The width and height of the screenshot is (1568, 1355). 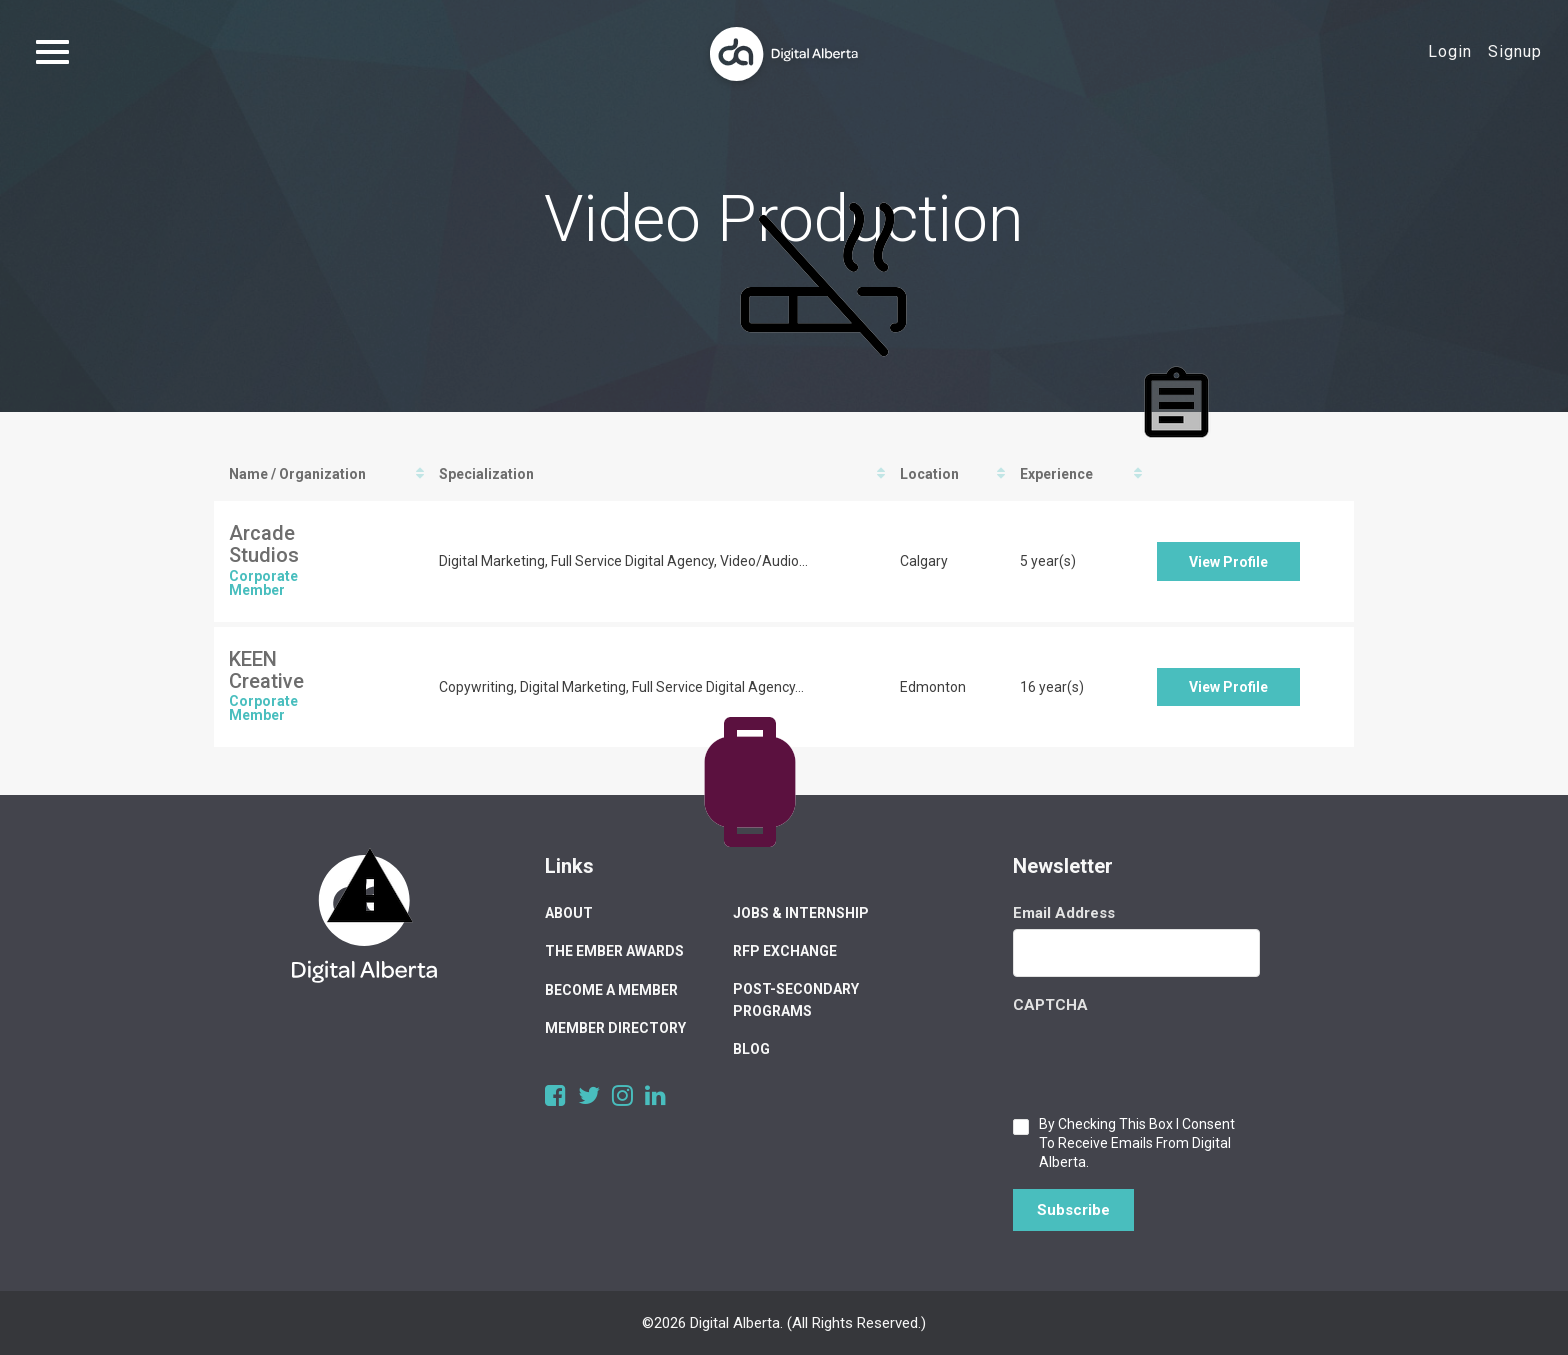 What do you see at coordinates (823, 285) in the screenshot?
I see `no smoking zone indicator` at bounding box center [823, 285].